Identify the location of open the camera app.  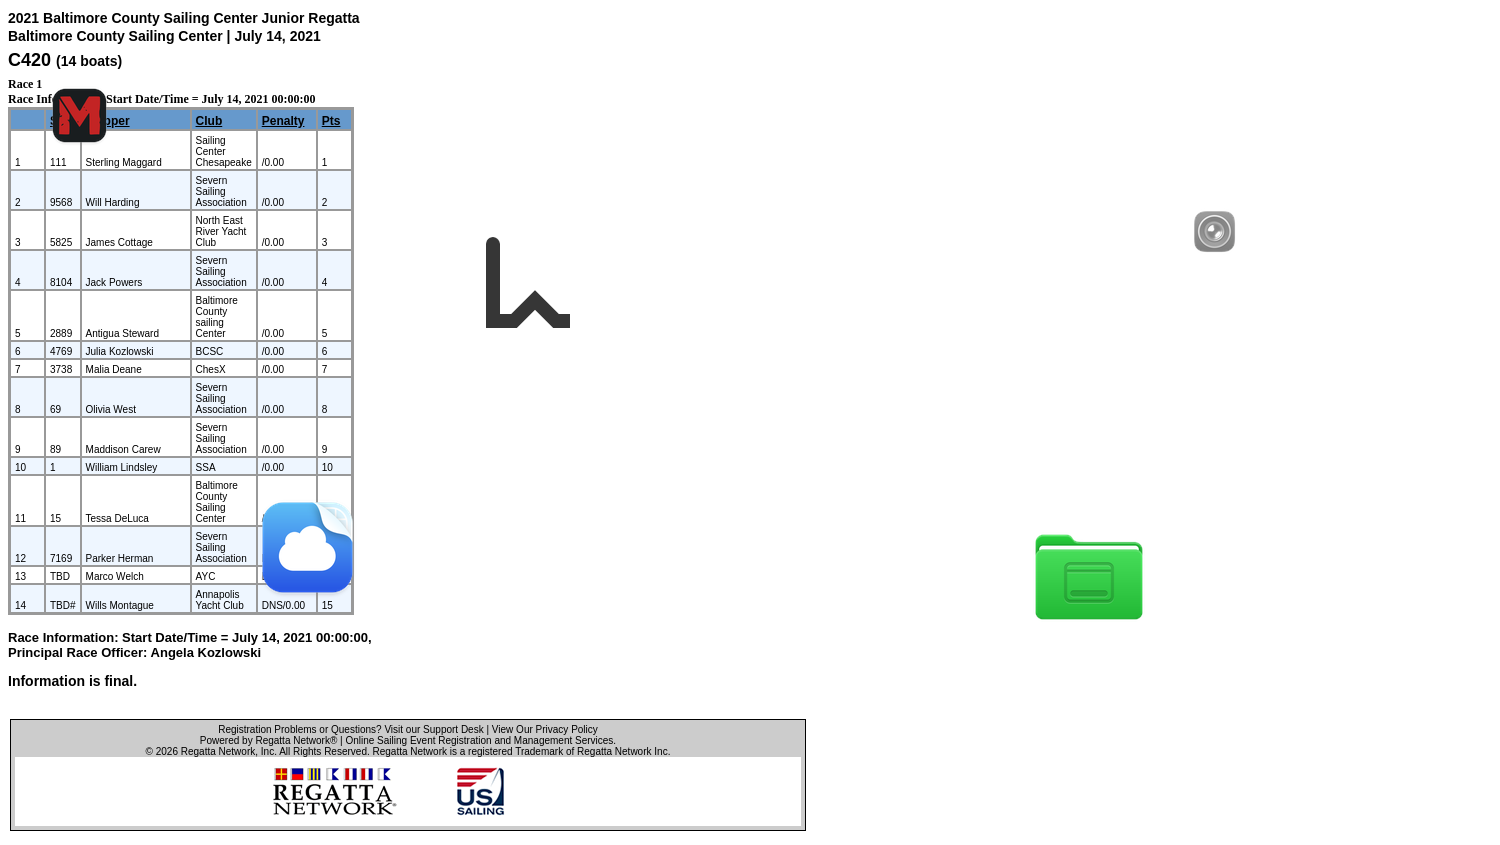
(1214, 231).